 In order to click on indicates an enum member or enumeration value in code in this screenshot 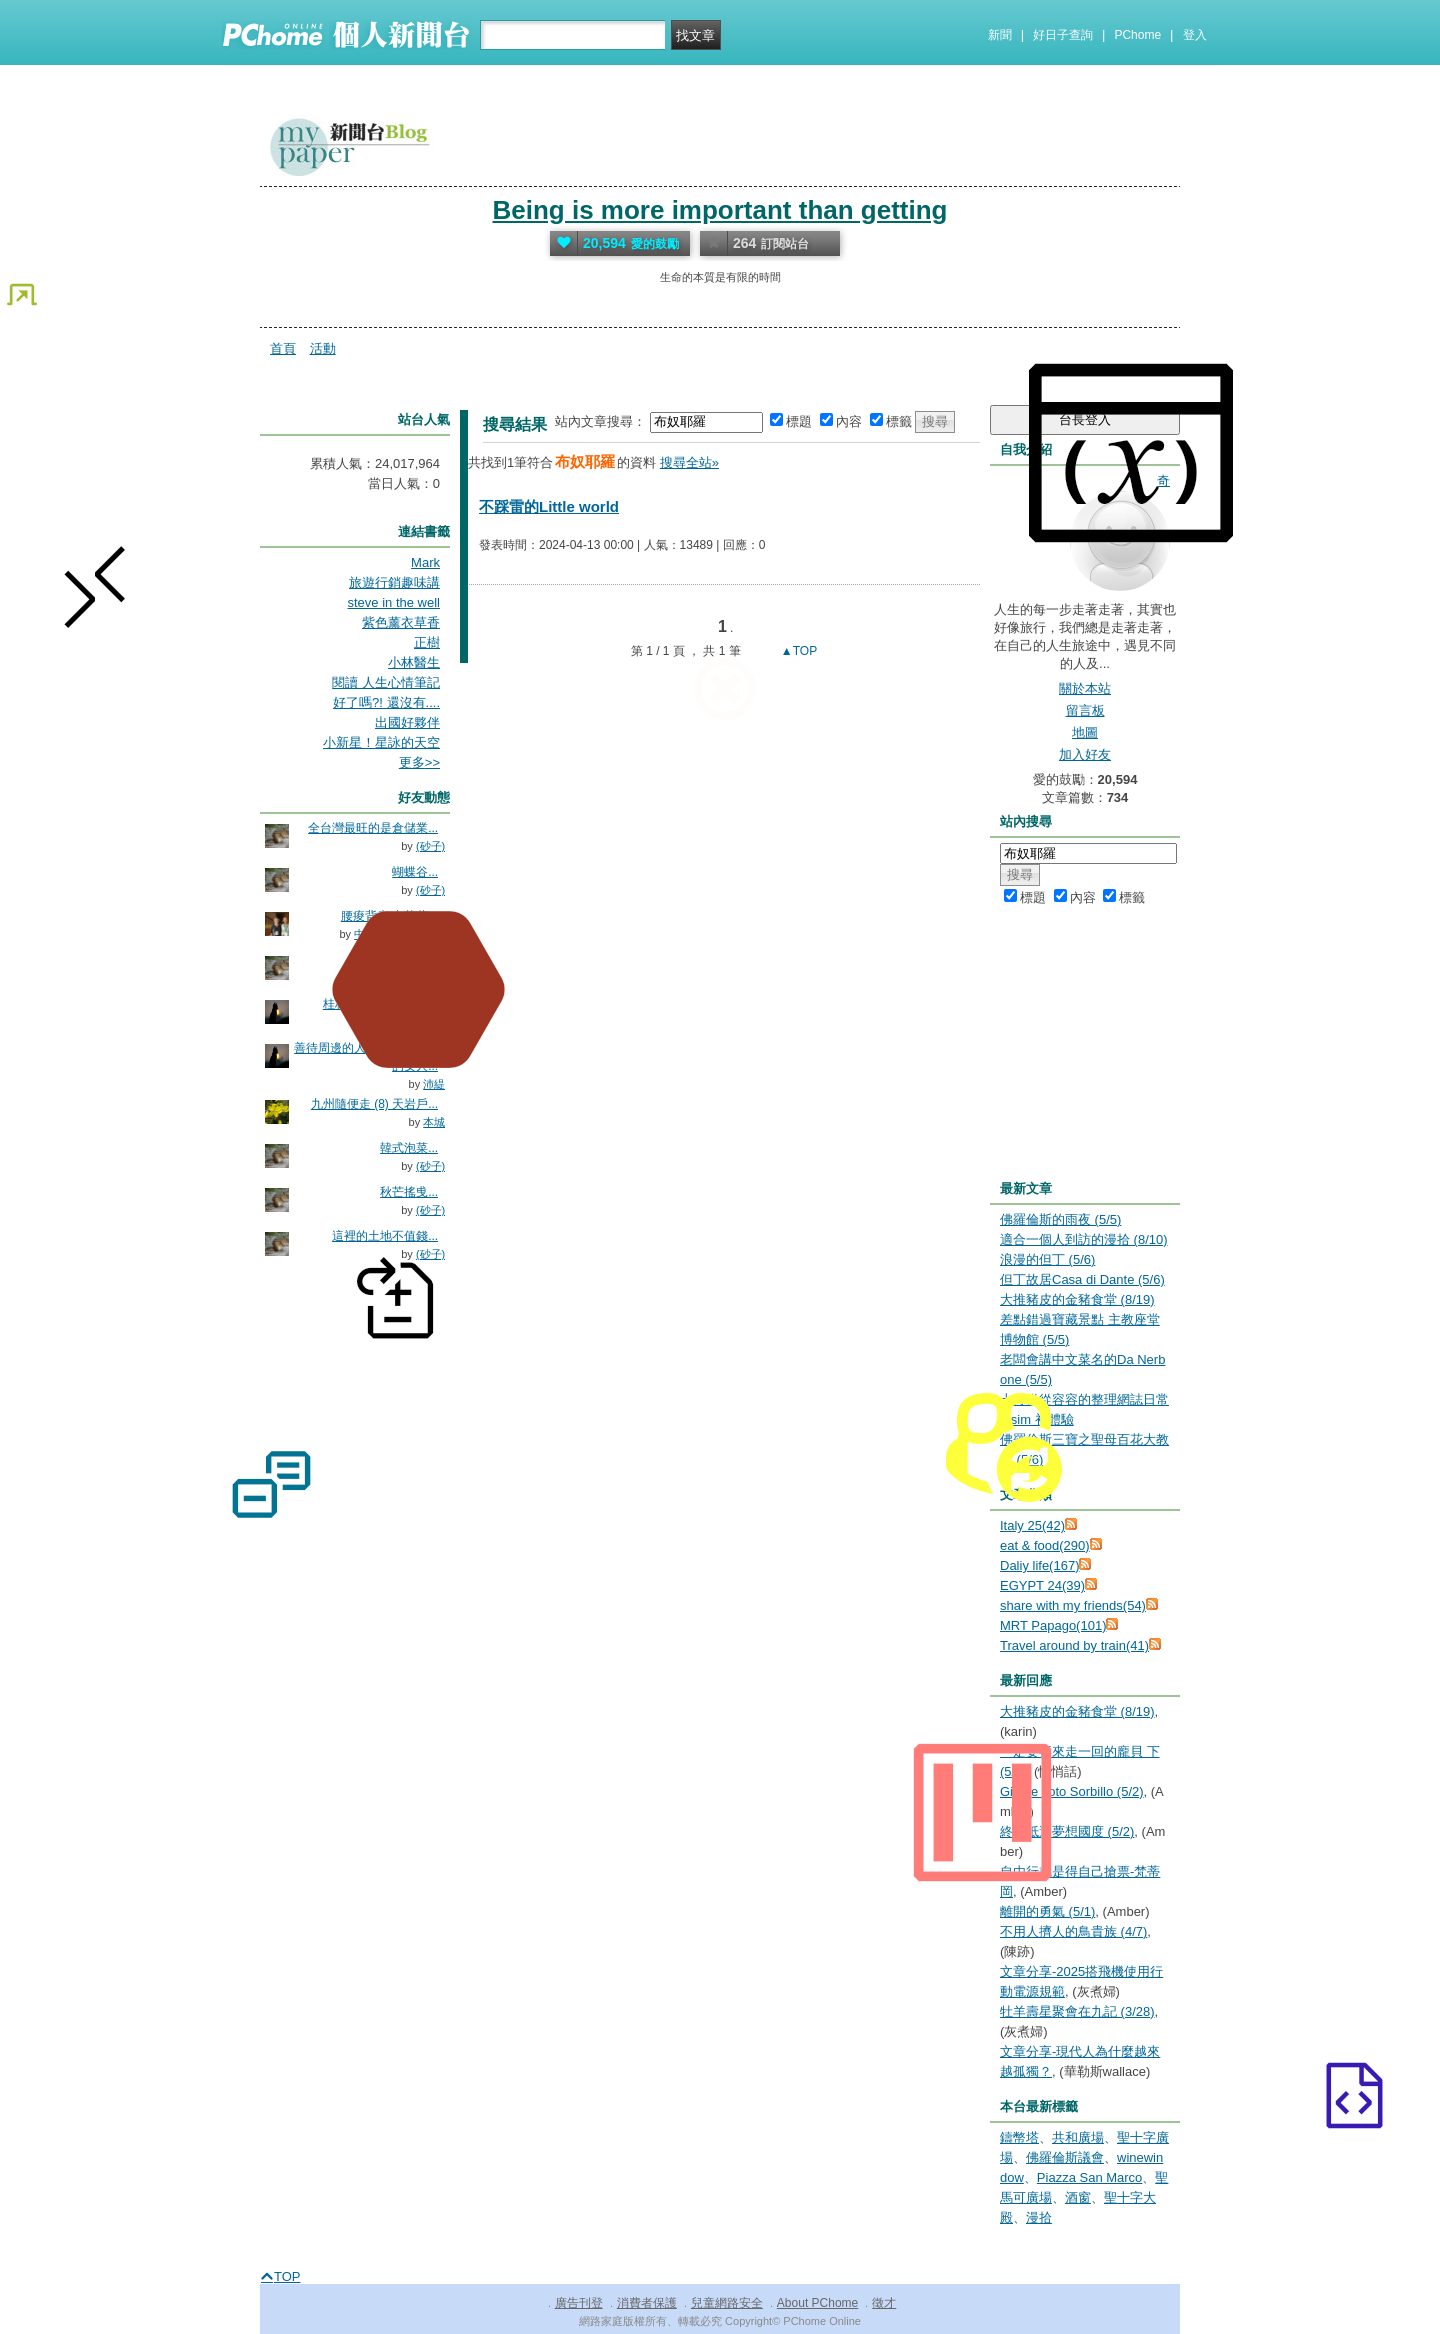, I will do `click(271, 1484)`.